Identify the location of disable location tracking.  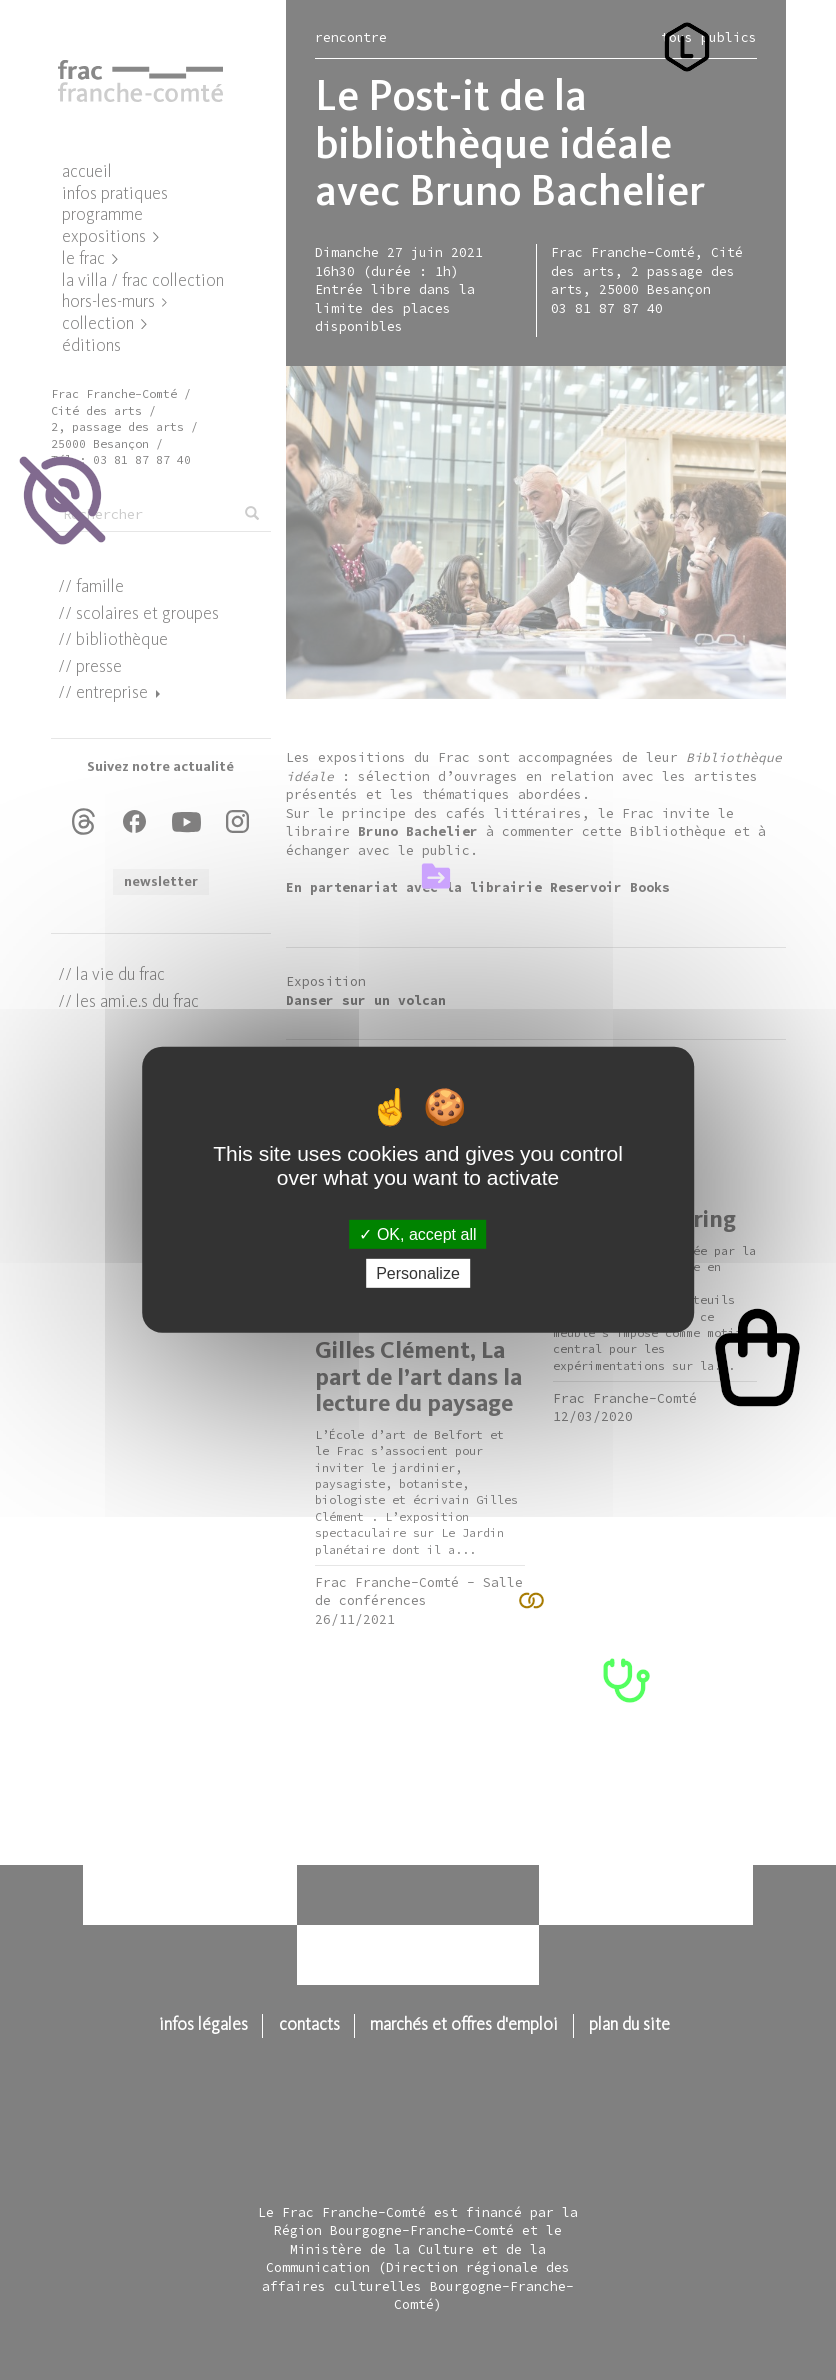
(62, 499).